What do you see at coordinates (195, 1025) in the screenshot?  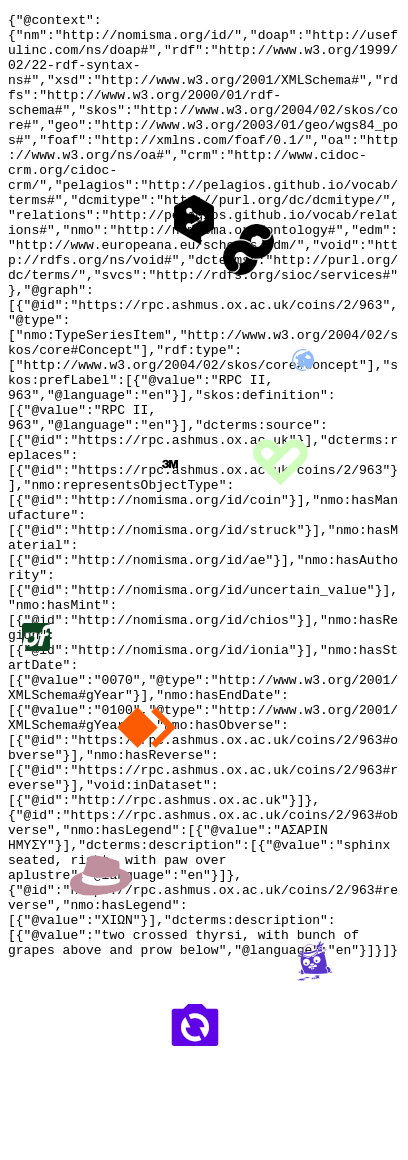 I see `switch between front and rear camera` at bounding box center [195, 1025].